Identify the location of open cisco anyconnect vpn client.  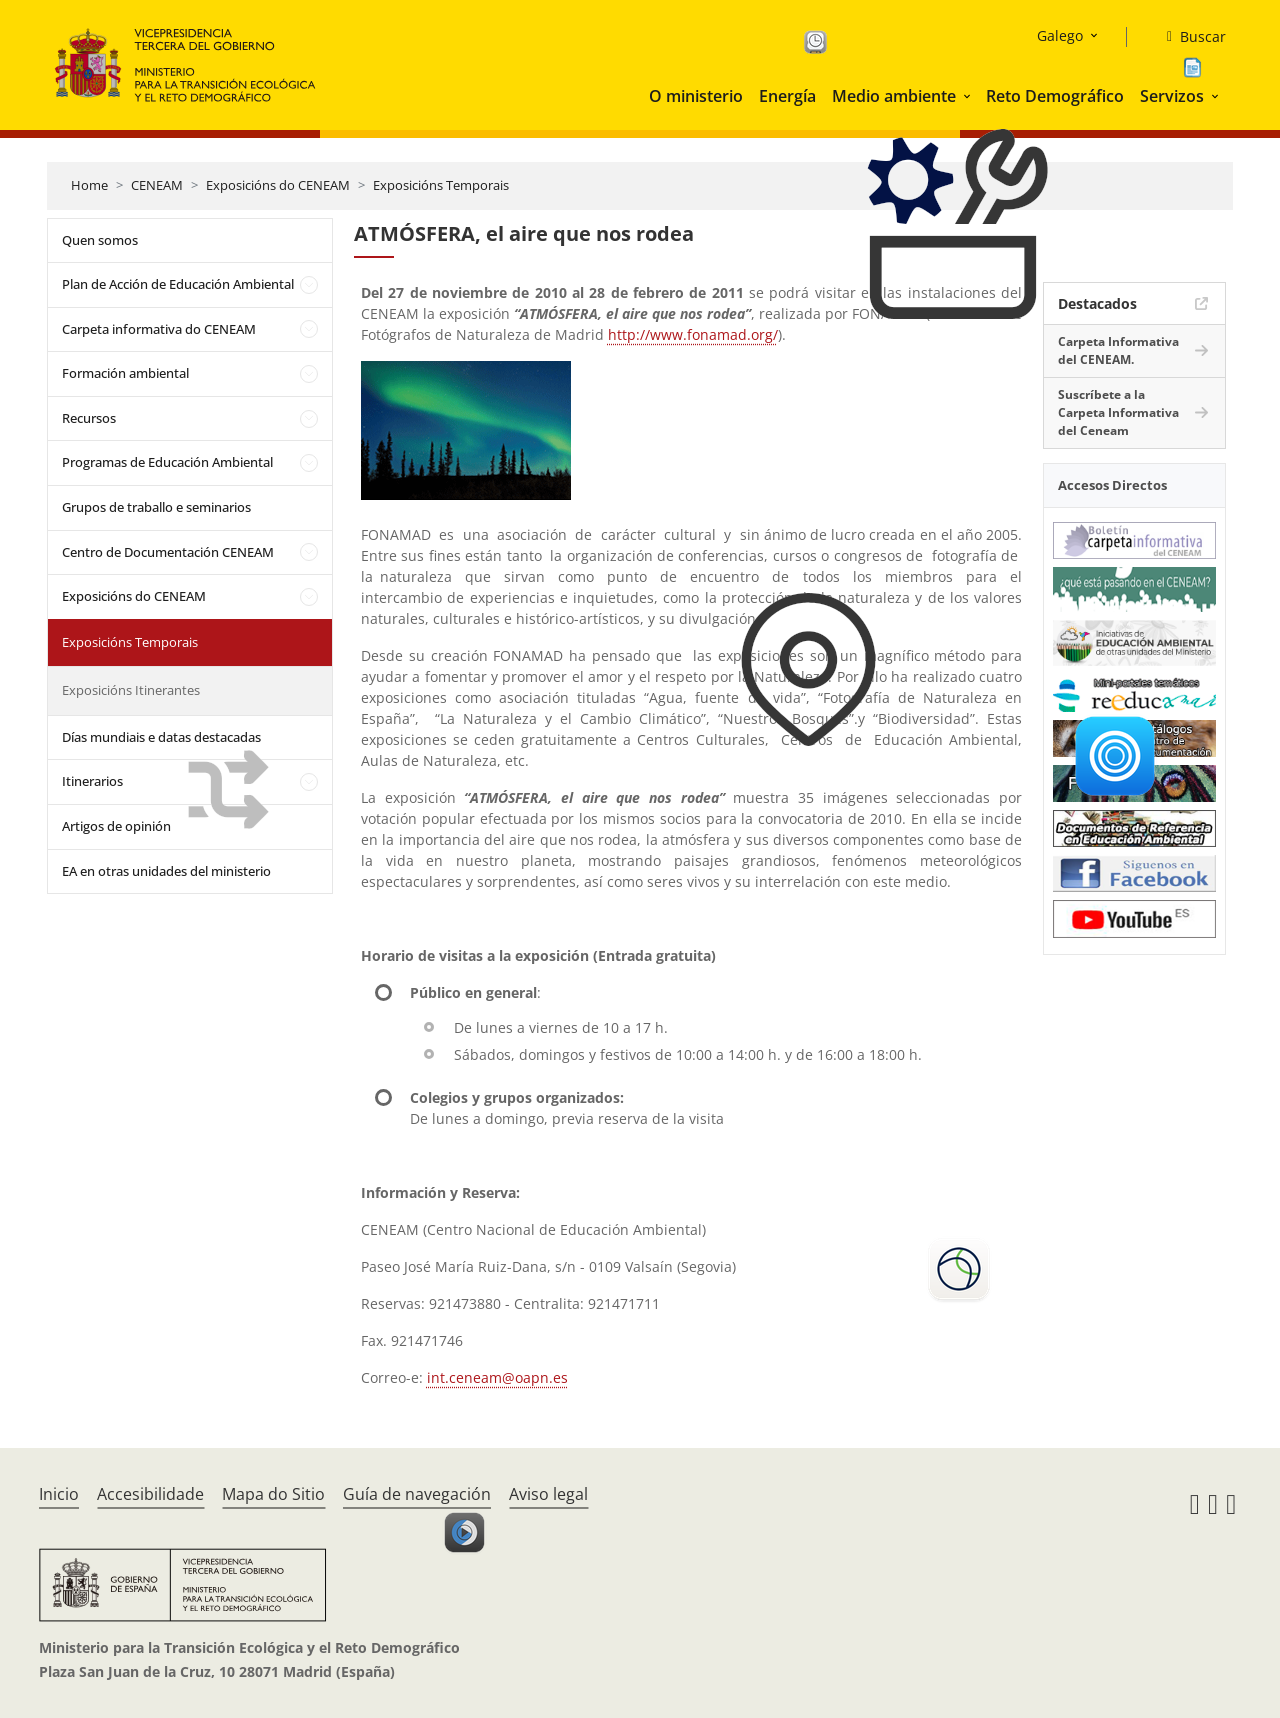
(959, 1269).